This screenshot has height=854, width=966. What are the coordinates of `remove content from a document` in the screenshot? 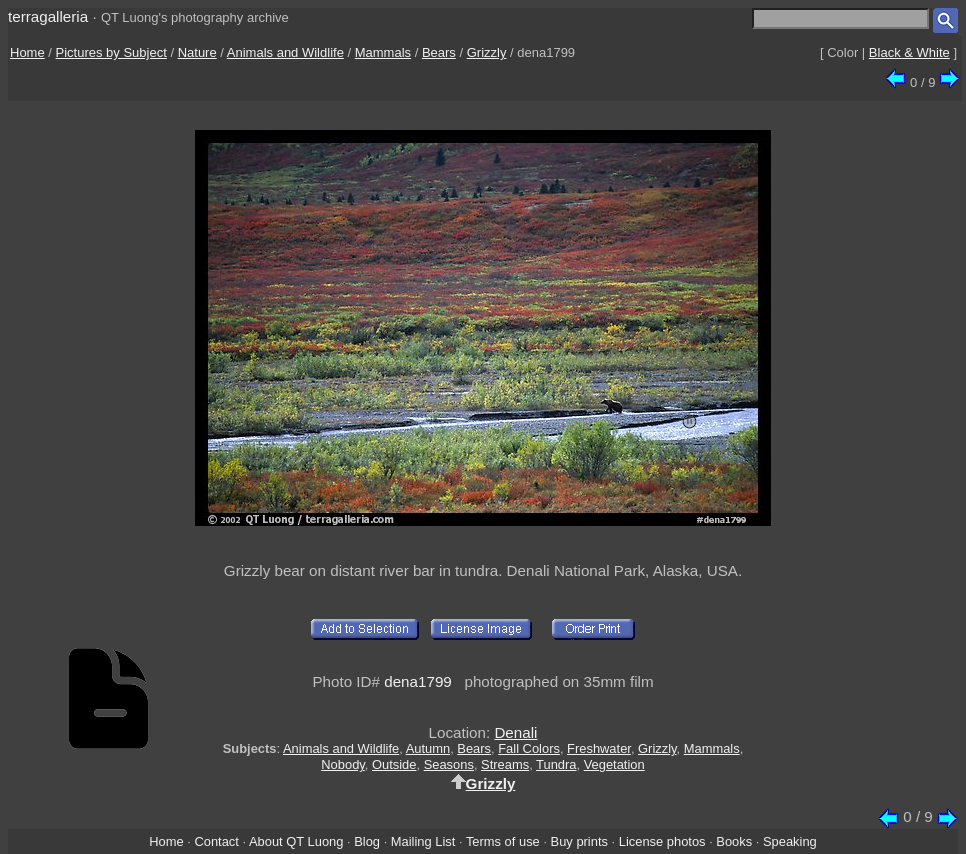 It's located at (108, 698).